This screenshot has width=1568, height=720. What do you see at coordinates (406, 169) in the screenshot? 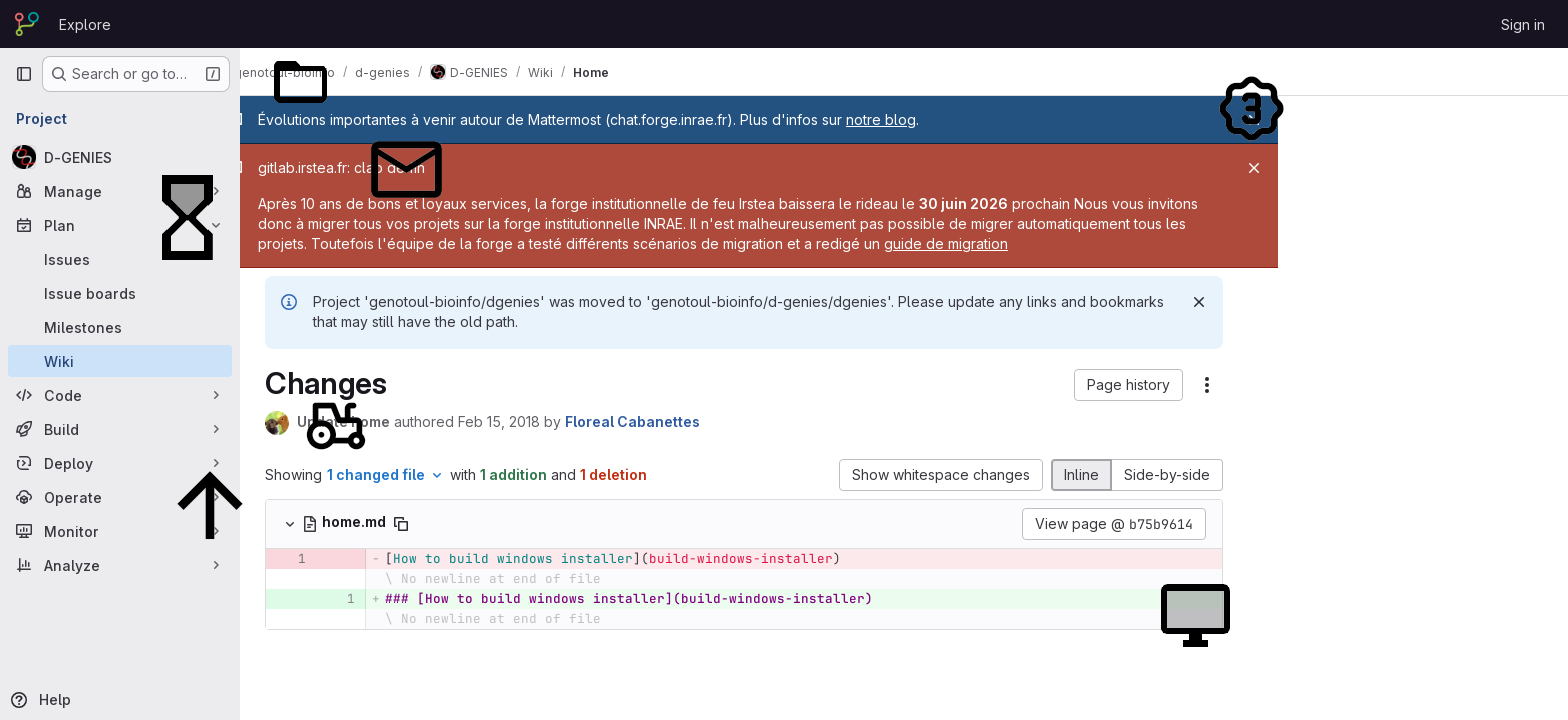
I see `open your inbox or email messages` at bounding box center [406, 169].